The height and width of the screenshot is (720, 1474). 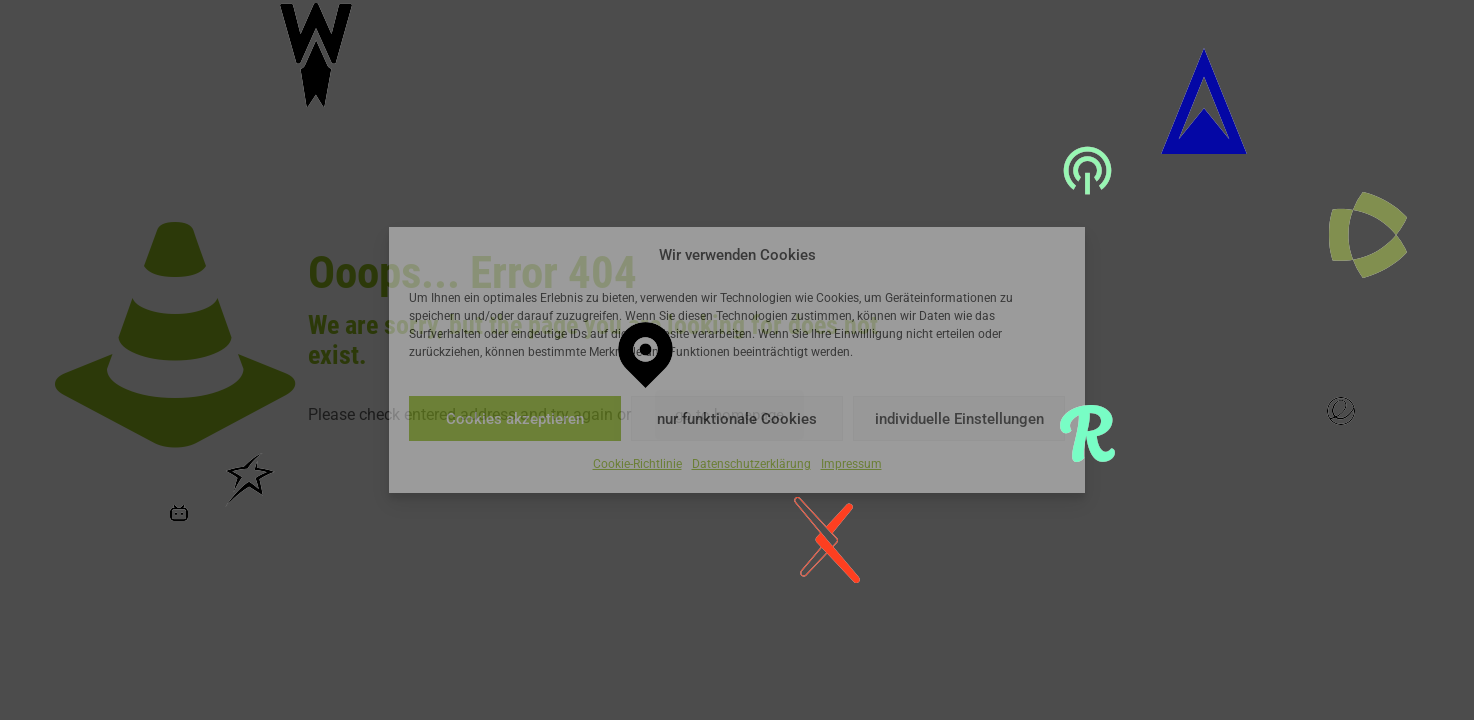 I want to click on elementary OS branding logo, so click(x=1341, y=411).